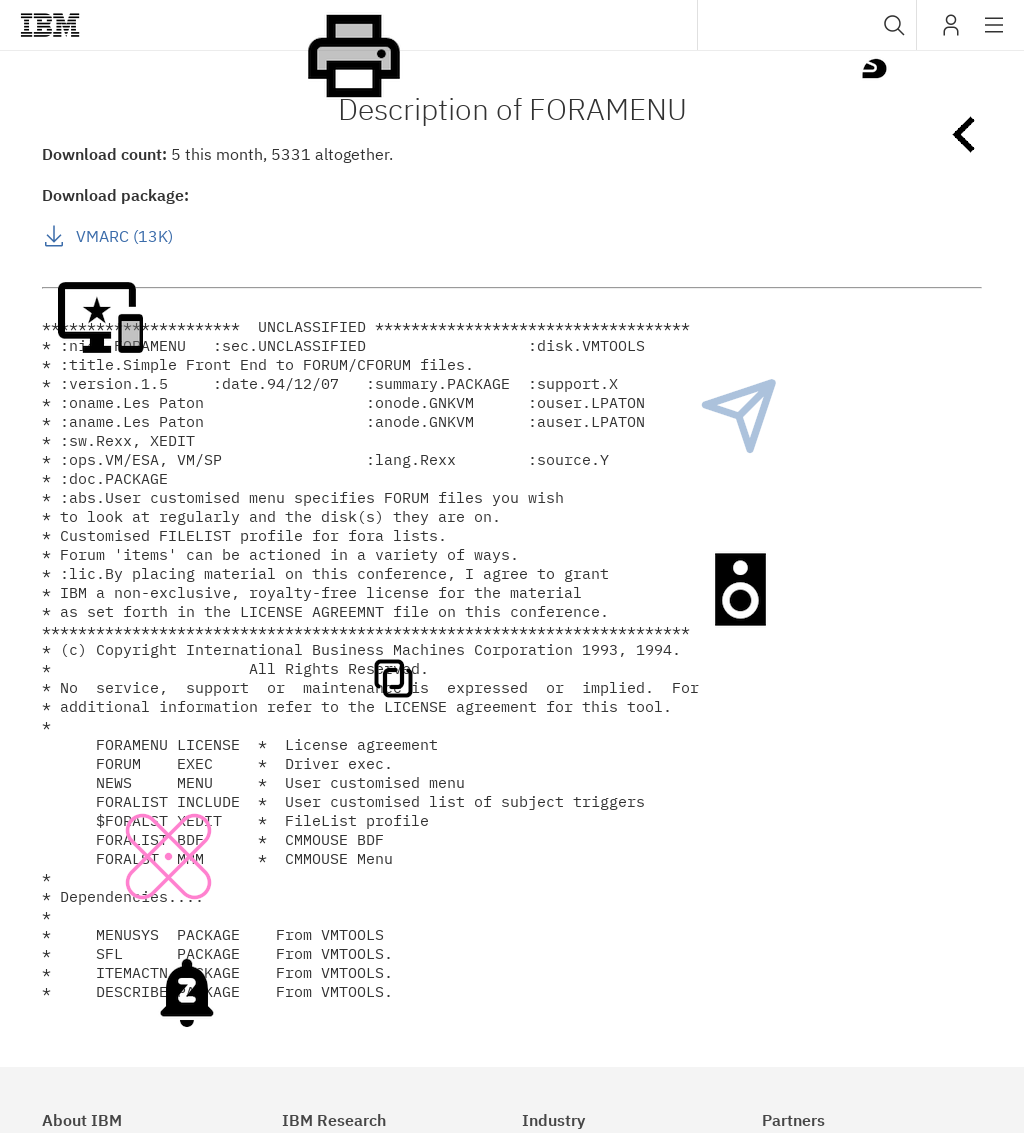 Image resolution: width=1024 pixels, height=1133 pixels. I want to click on access motorsports or racing content, so click(874, 68).